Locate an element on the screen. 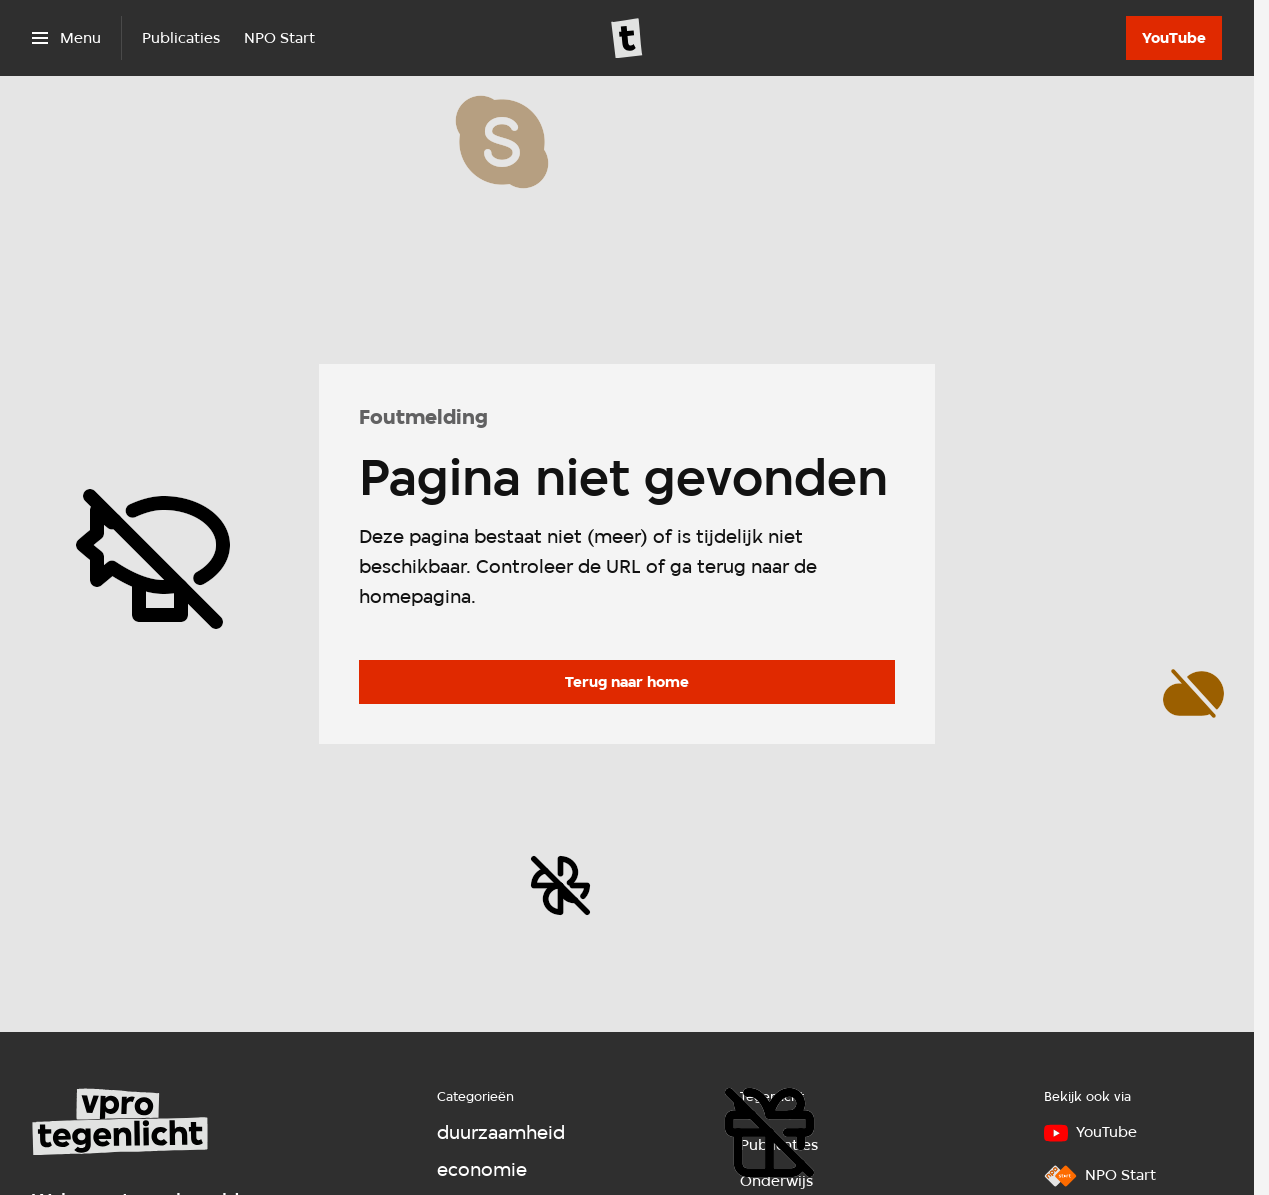 The height and width of the screenshot is (1195, 1269). disable airship or blimp tracking is located at coordinates (153, 559).